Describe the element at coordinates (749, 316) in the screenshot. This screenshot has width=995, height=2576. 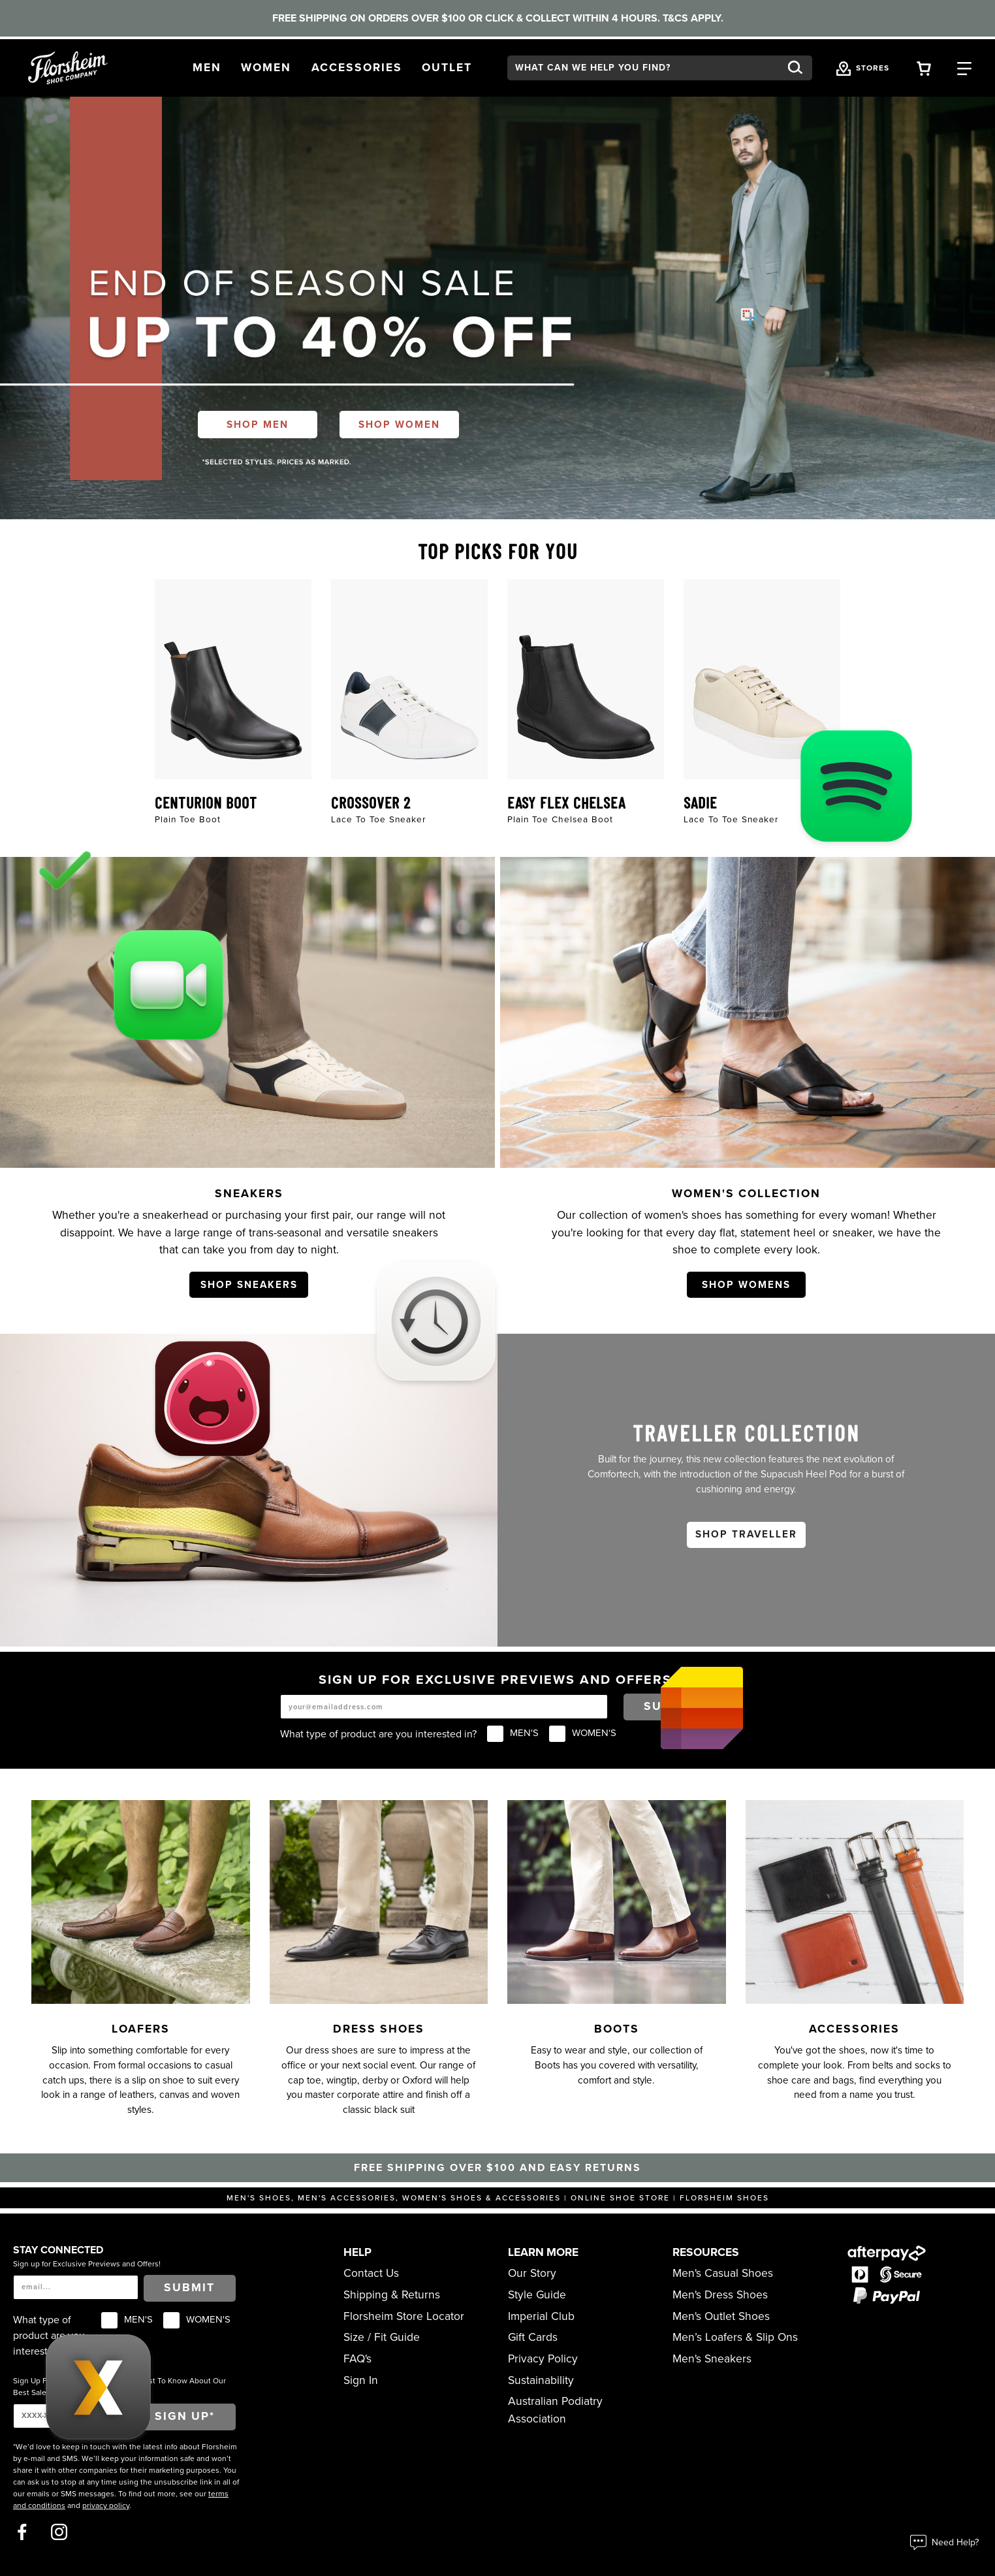
I see `open snipping tool to capture a screenshot` at that location.